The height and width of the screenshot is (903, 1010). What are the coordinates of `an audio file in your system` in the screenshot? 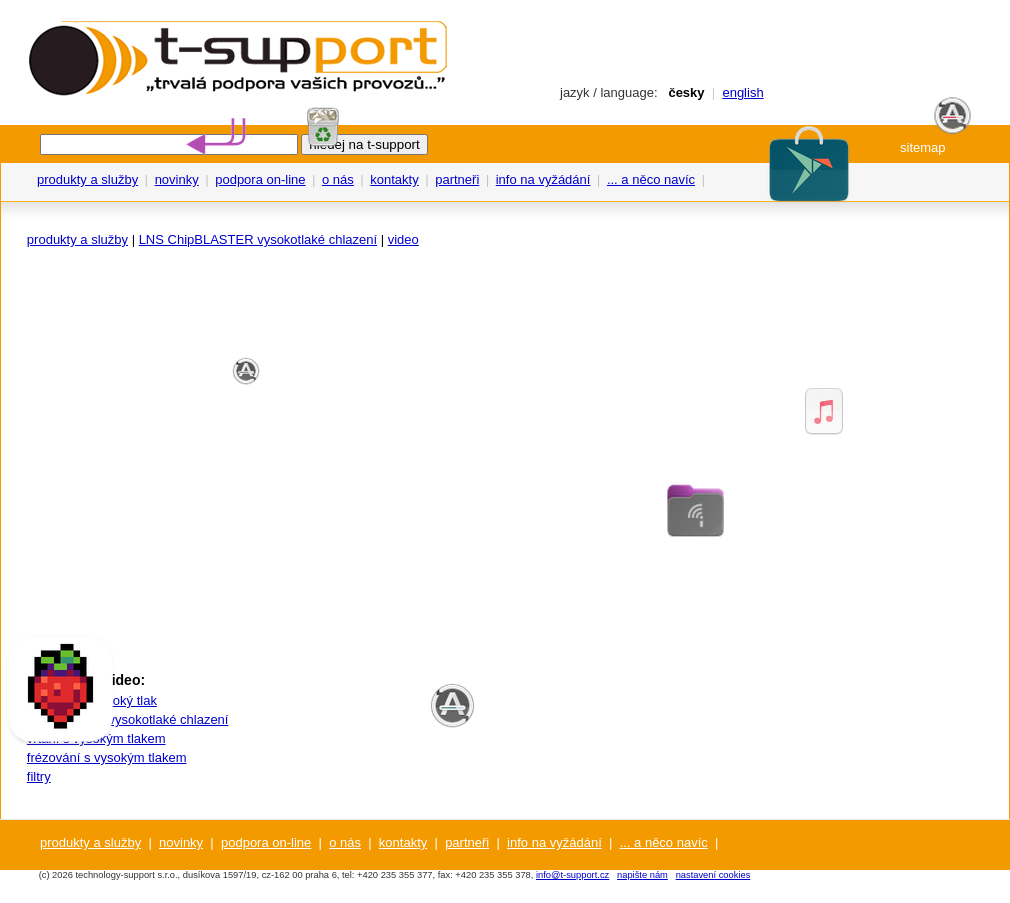 It's located at (824, 411).